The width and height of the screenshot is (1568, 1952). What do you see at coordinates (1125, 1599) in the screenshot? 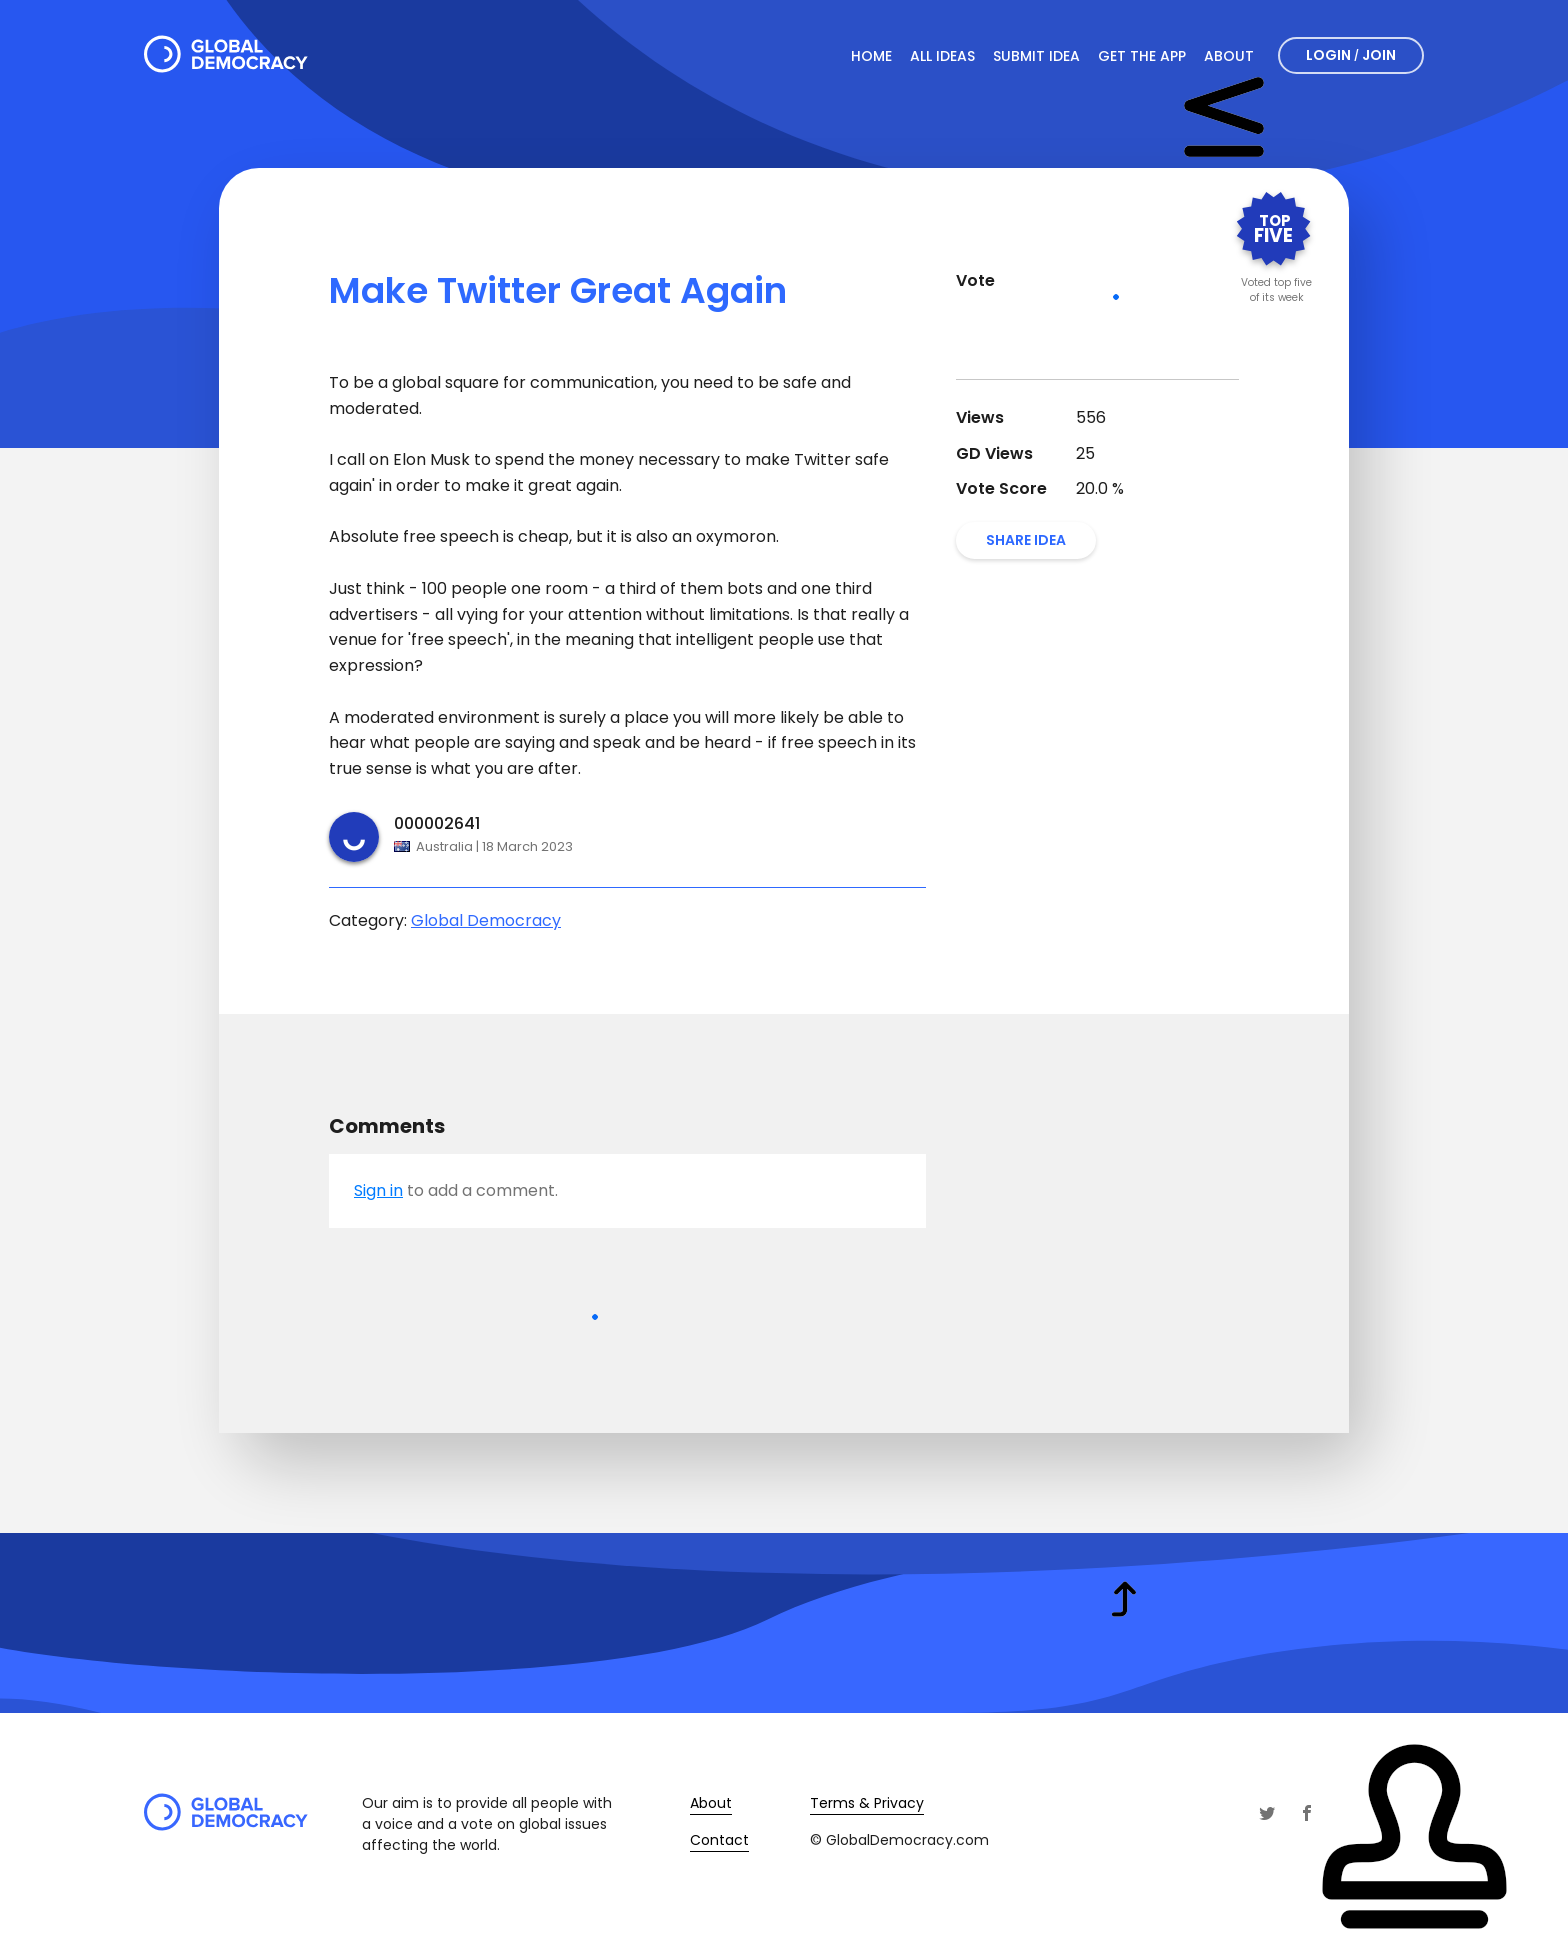
I see `go up one level in navigation` at bounding box center [1125, 1599].